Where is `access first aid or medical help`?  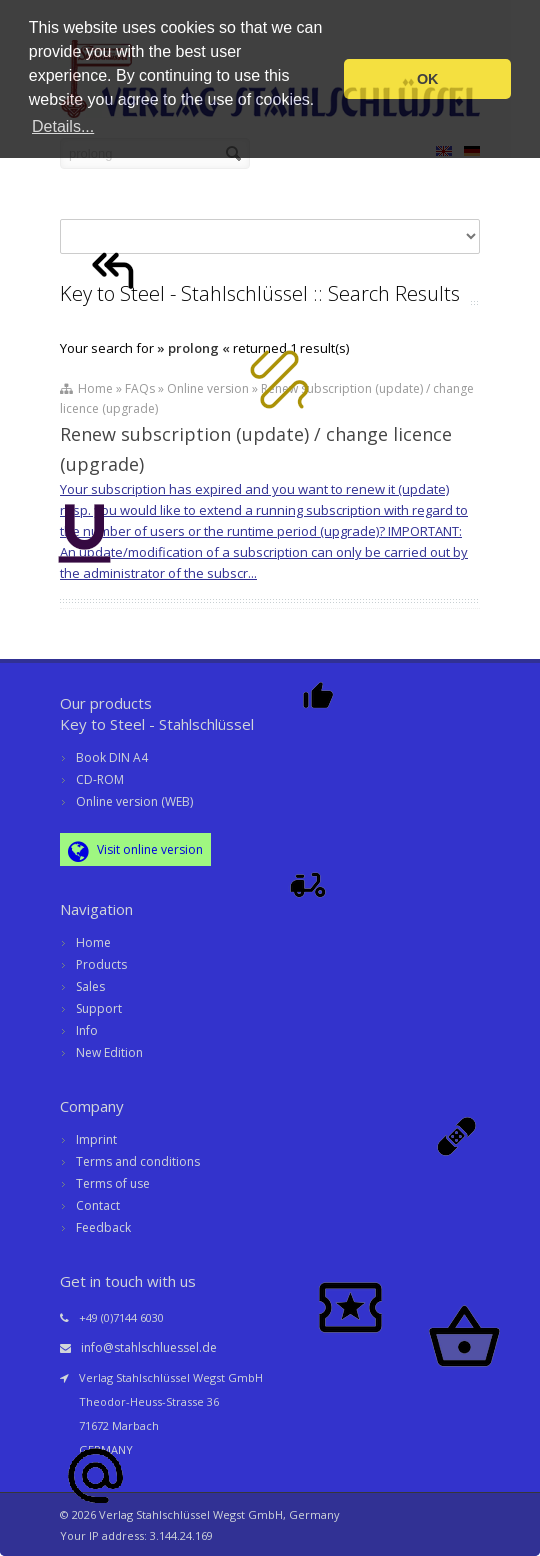
access first aid or medical help is located at coordinates (456, 1136).